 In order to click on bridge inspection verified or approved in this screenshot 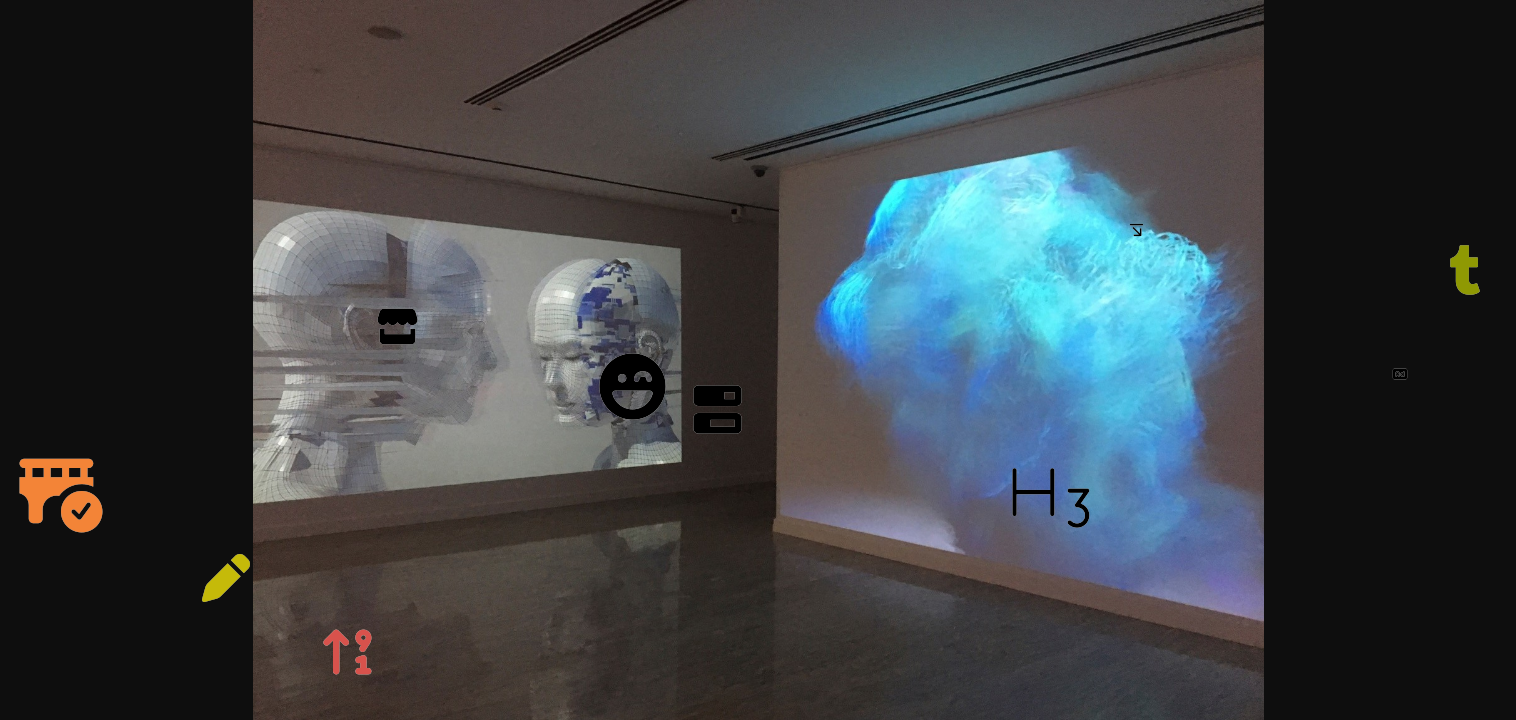, I will do `click(61, 491)`.